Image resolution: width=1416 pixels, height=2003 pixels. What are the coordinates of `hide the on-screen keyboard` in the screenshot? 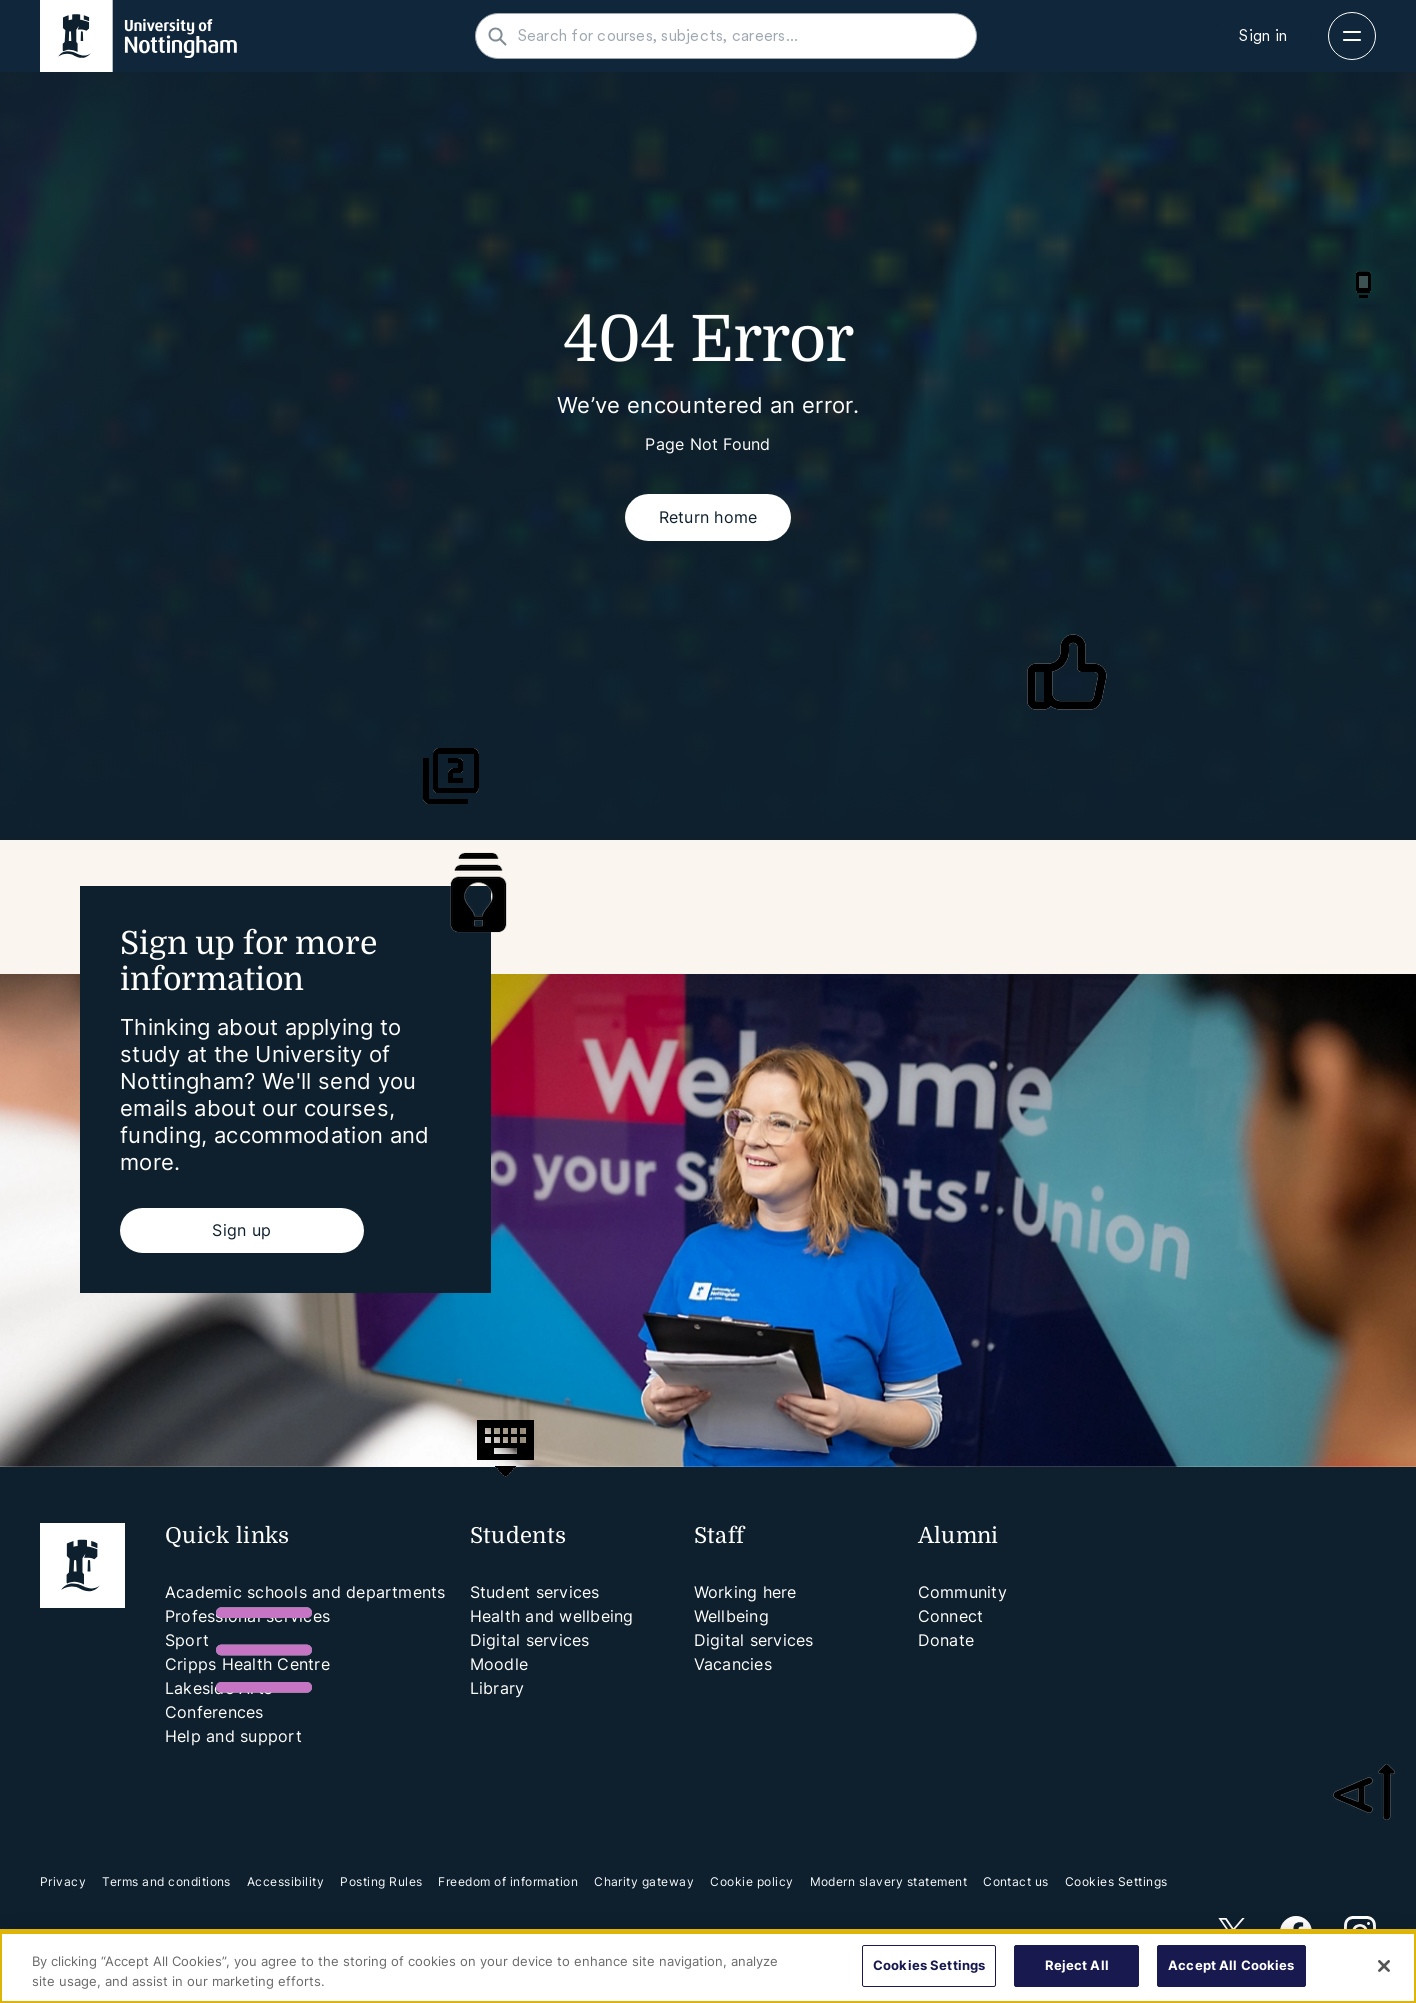 It's located at (505, 1445).